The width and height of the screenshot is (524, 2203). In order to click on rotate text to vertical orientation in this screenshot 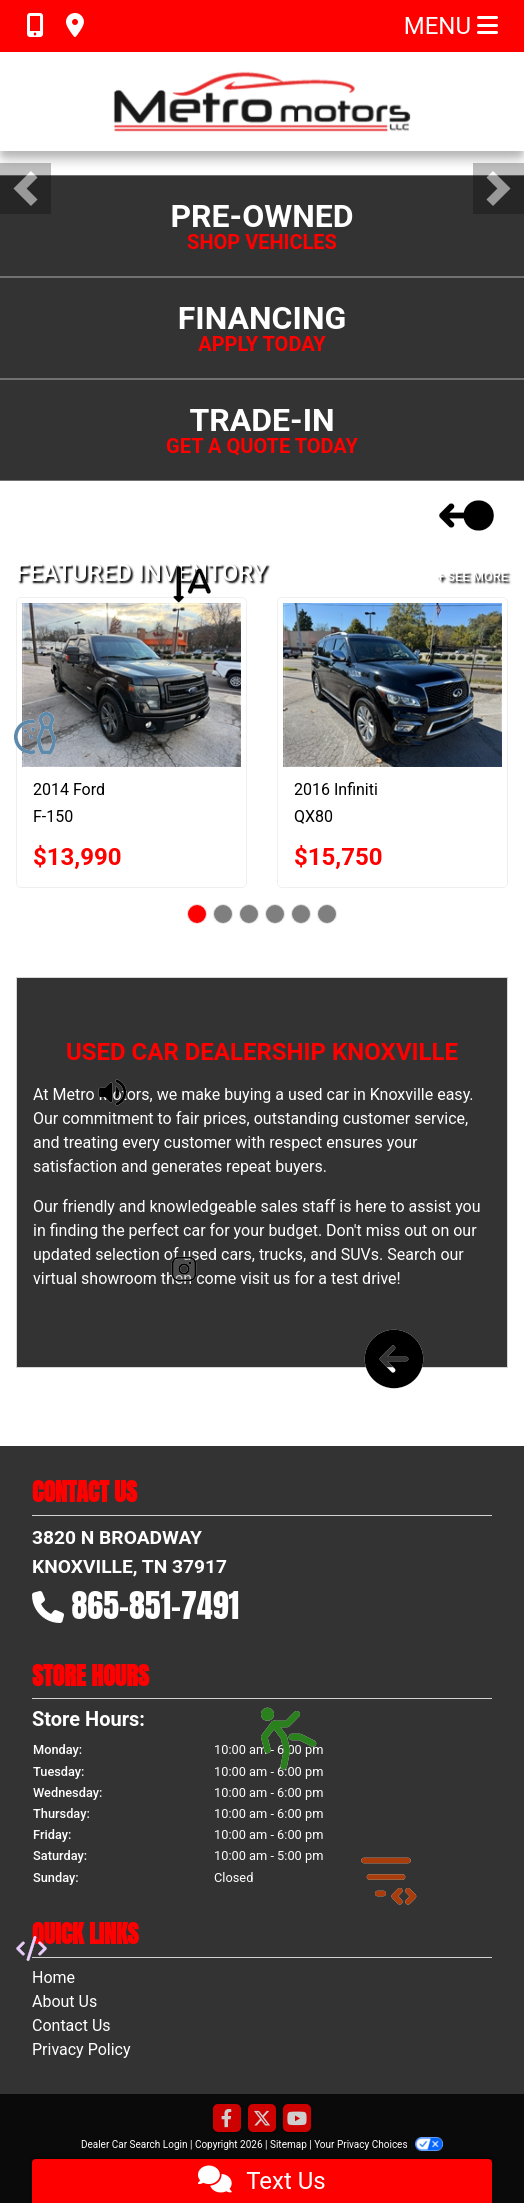, I will do `click(192, 584)`.